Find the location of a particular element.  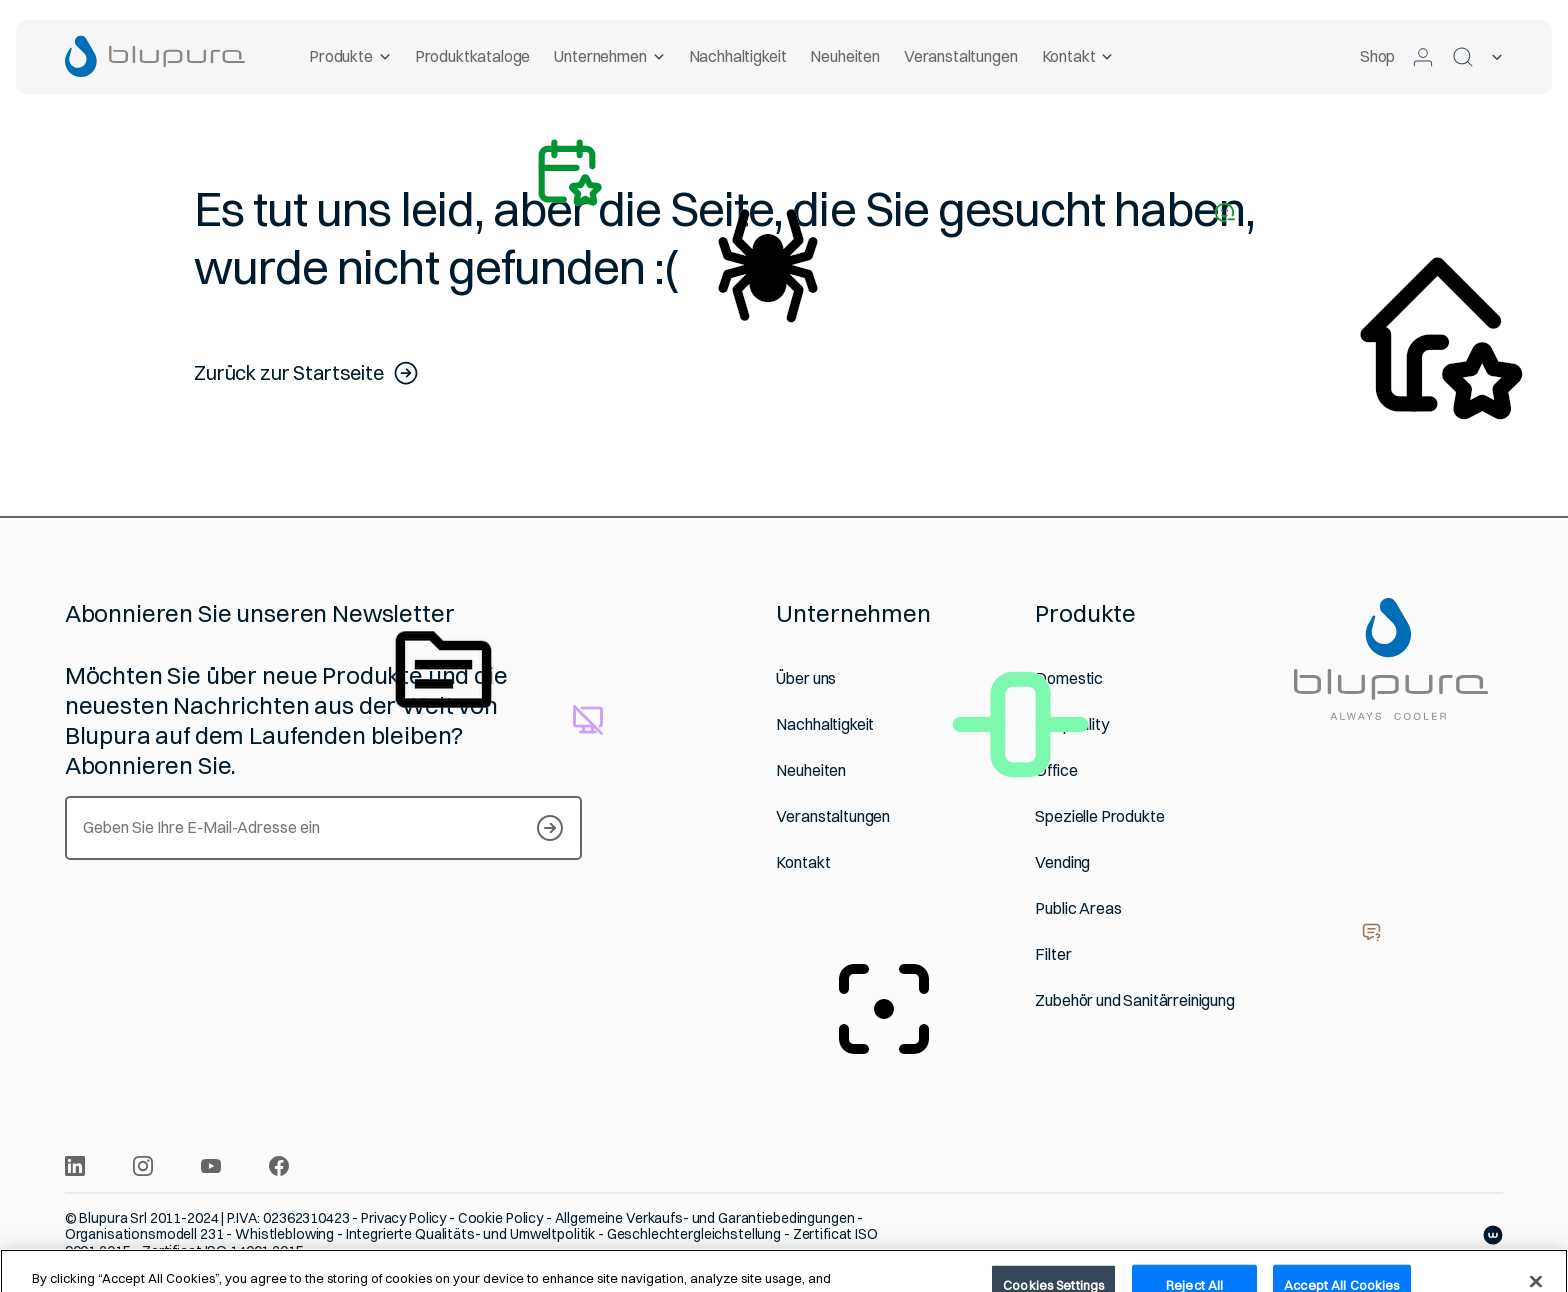

indicates bug or error in the system is located at coordinates (768, 265).